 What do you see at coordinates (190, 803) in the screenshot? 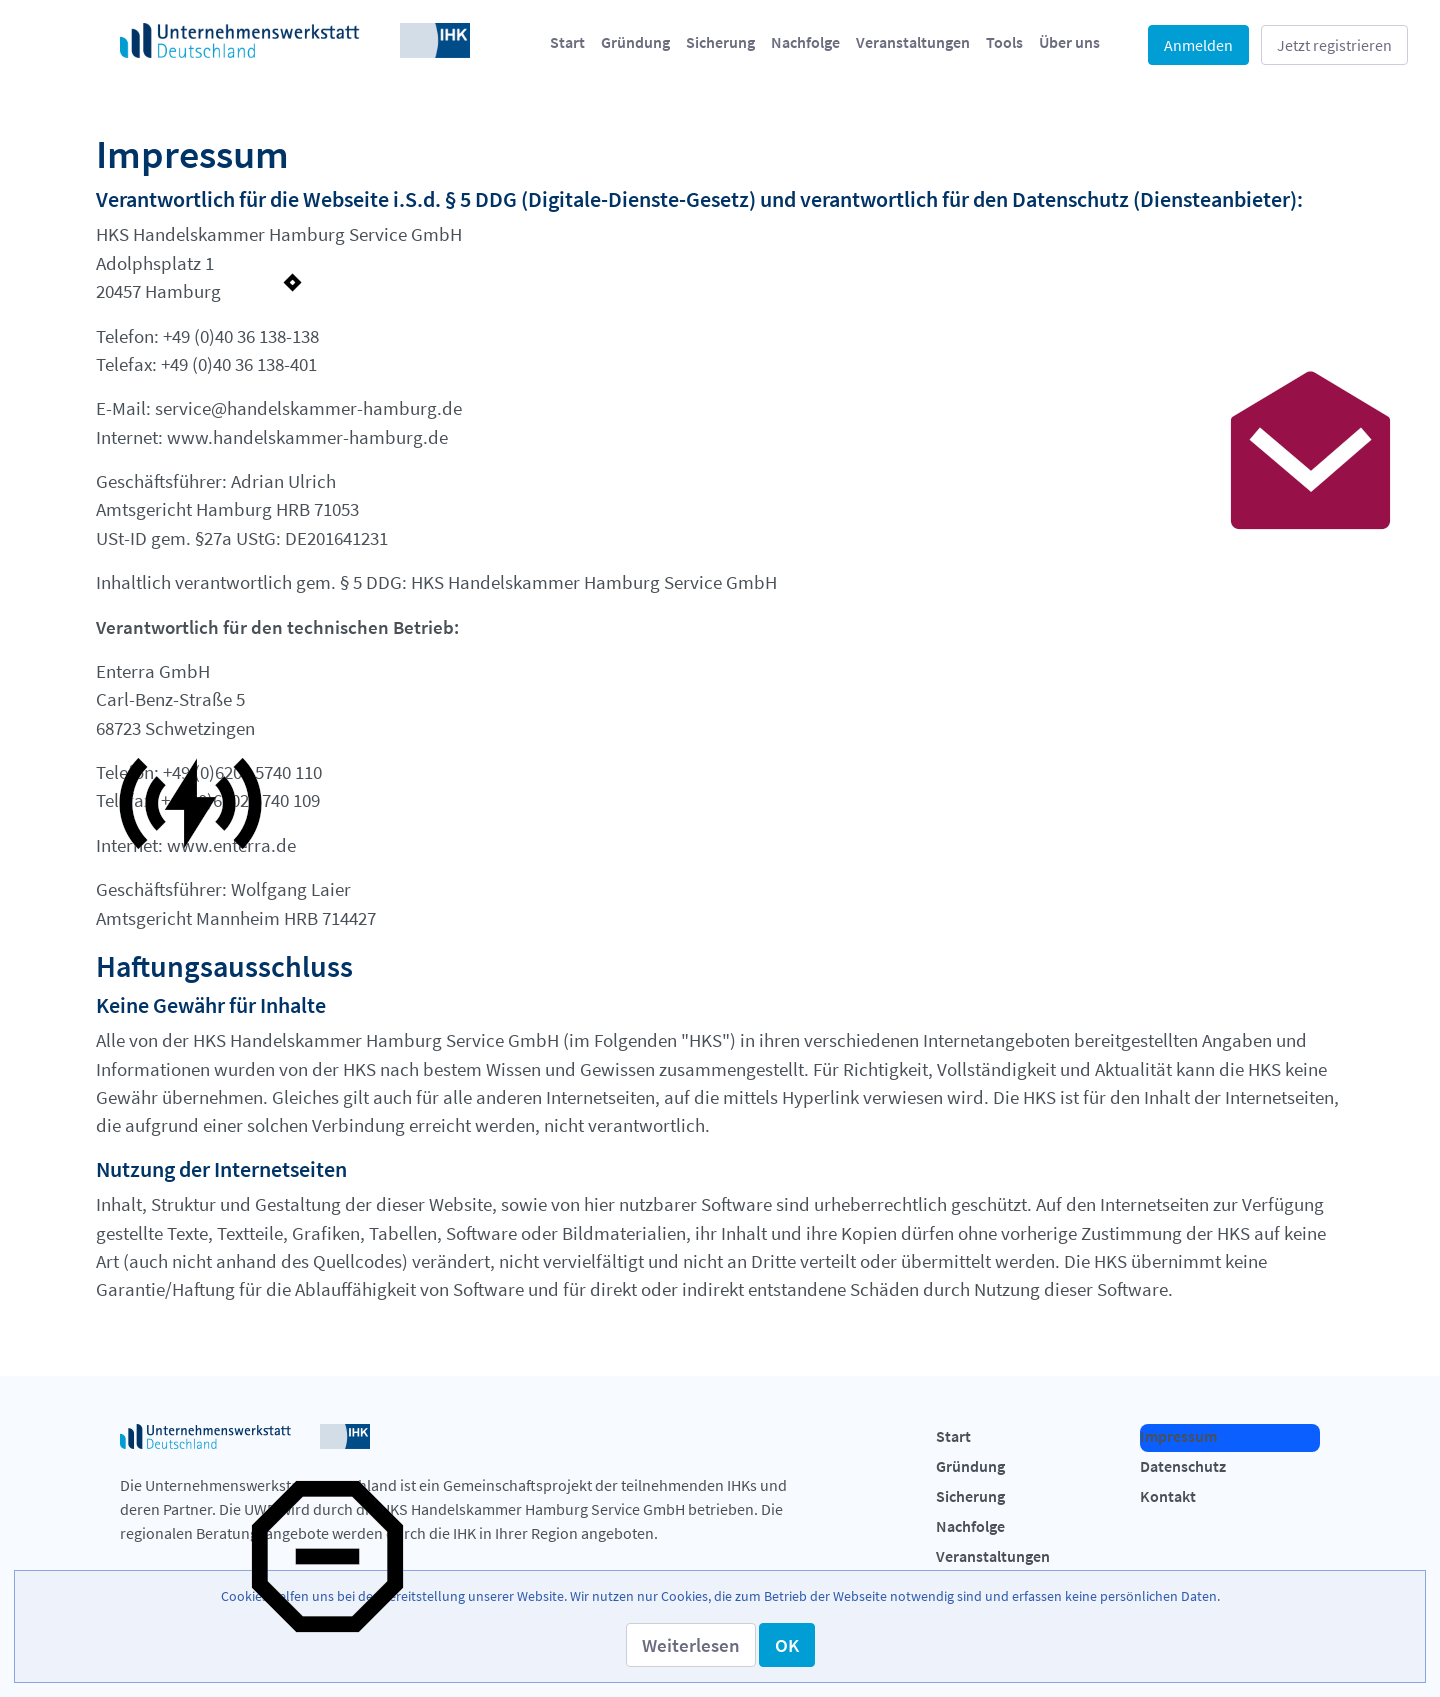
I see `indicates wireless charging is active` at bounding box center [190, 803].